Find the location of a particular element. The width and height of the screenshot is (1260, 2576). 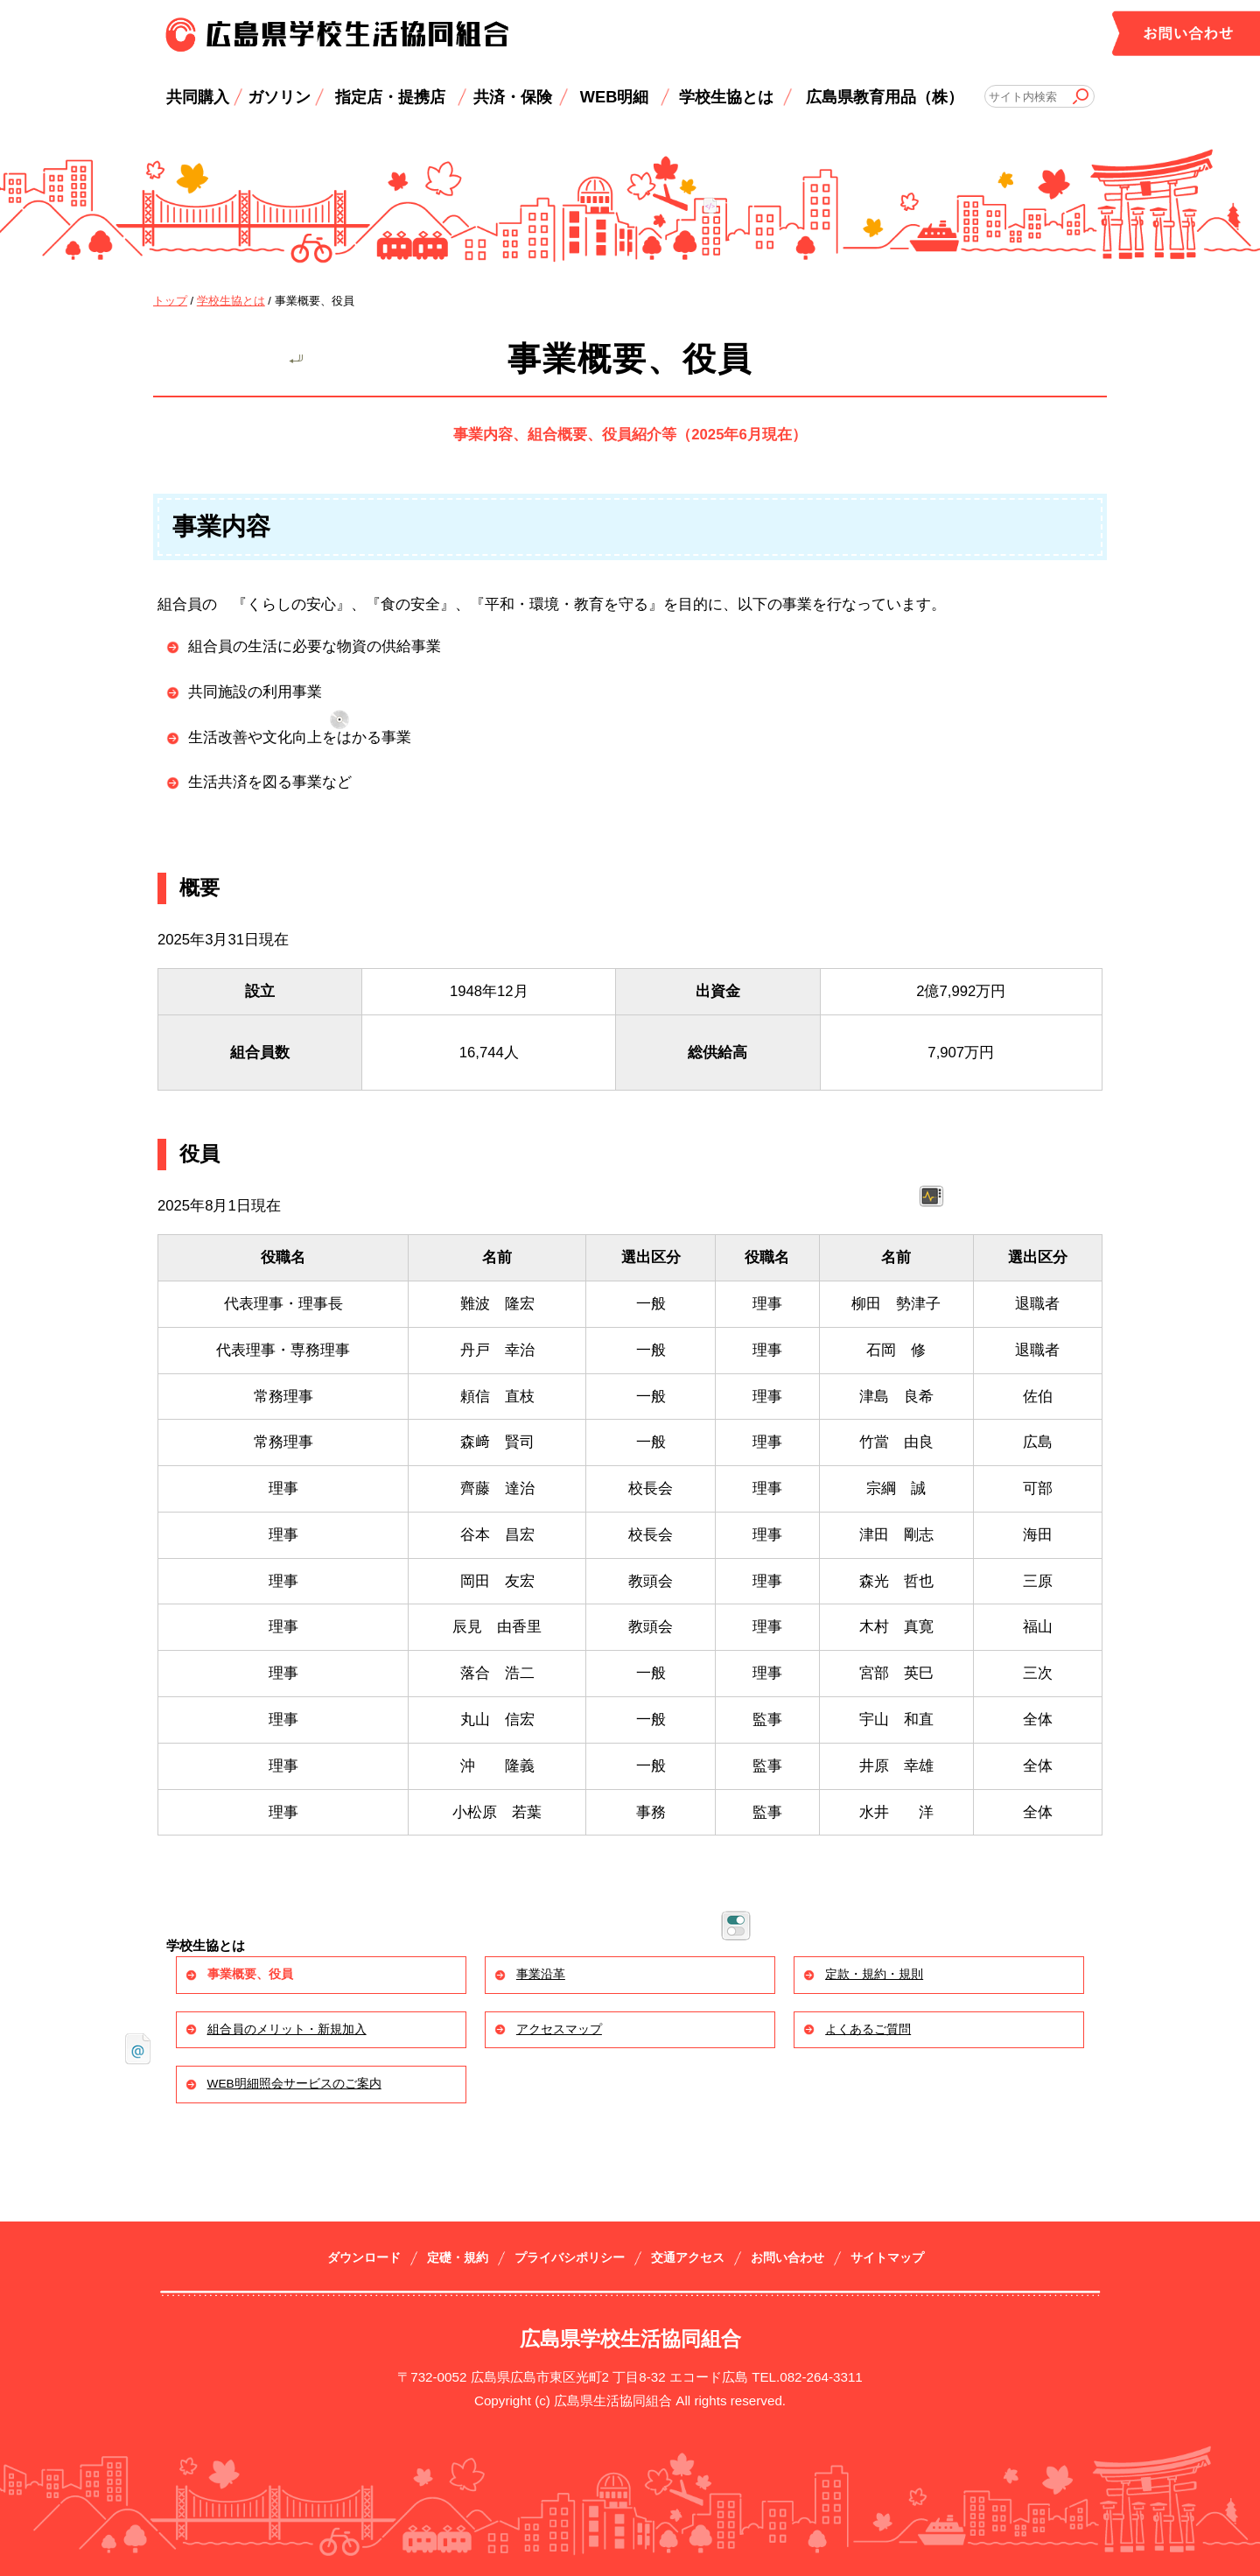

reply to all recipients of an email is located at coordinates (296, 358).